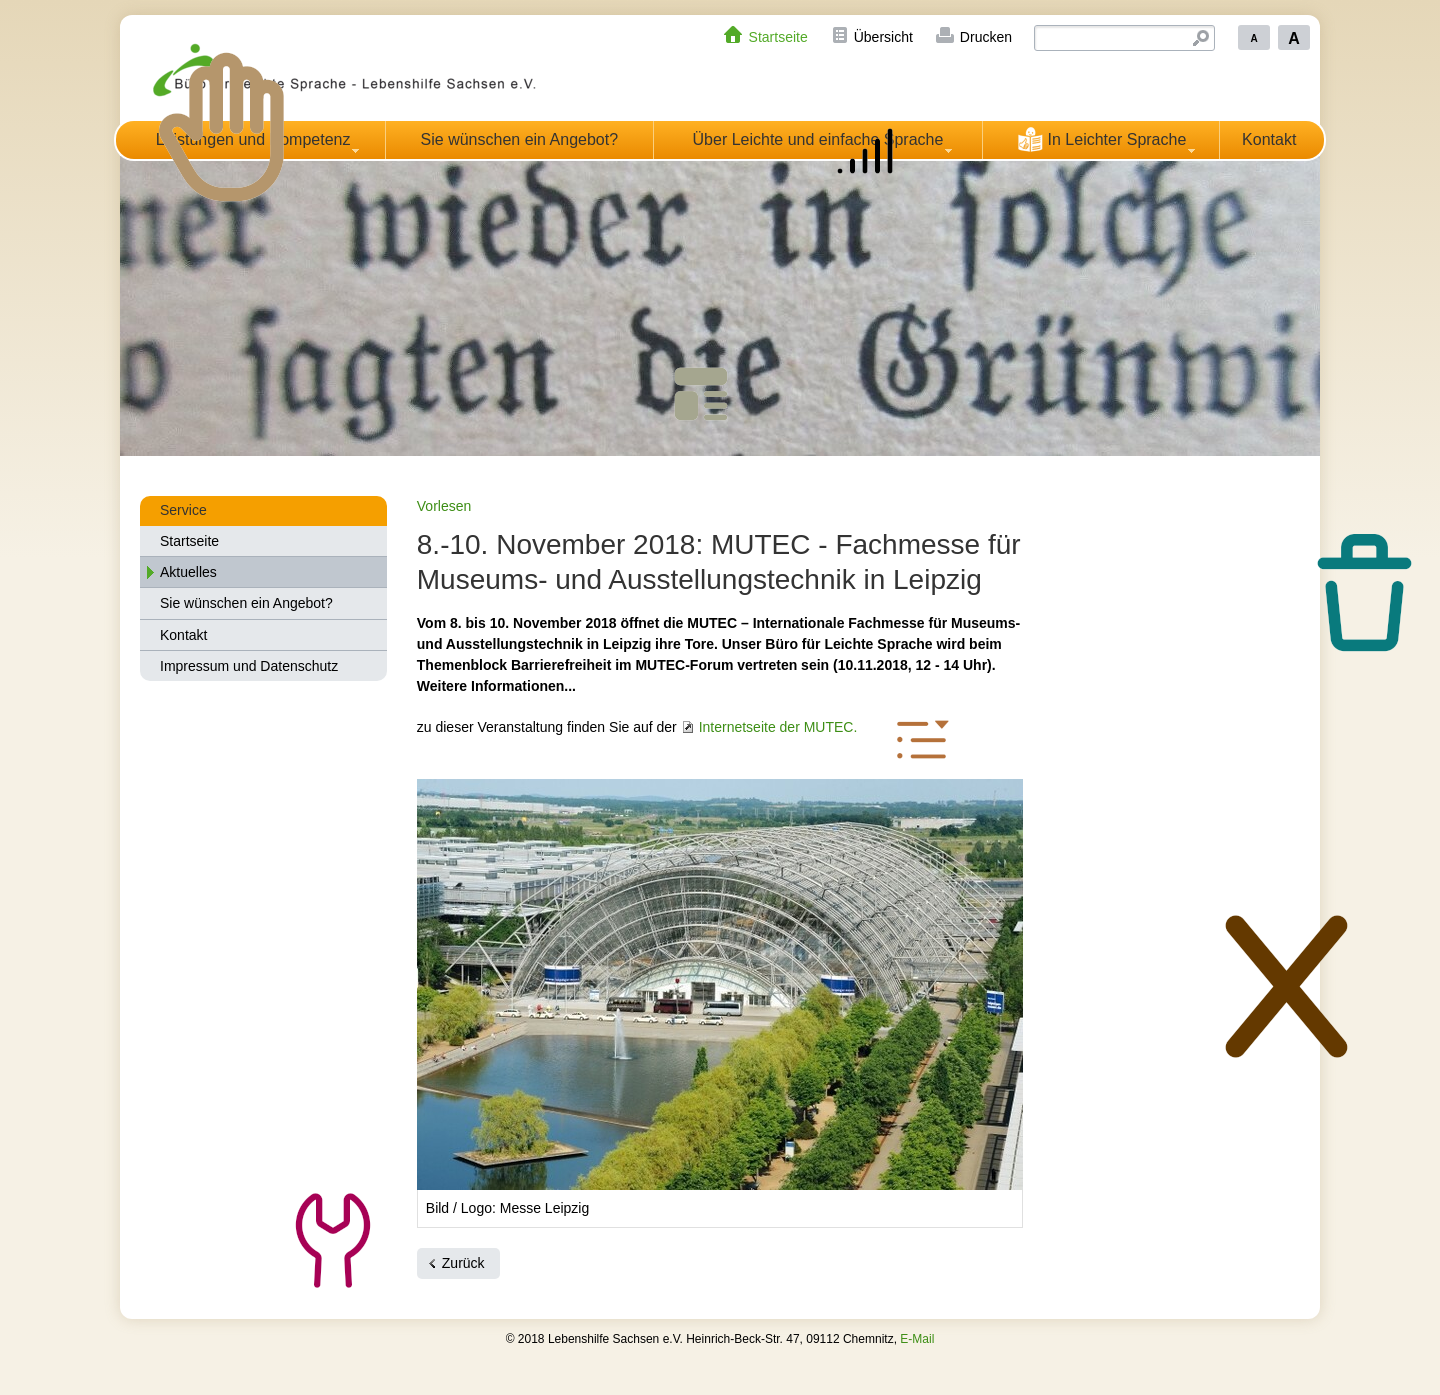 The image size is (1440, 1395). What do you see at coordinates (1286, 986) in the screenshot?
I see `close or dismiss a dialog` at bounding box center [1286, 986].